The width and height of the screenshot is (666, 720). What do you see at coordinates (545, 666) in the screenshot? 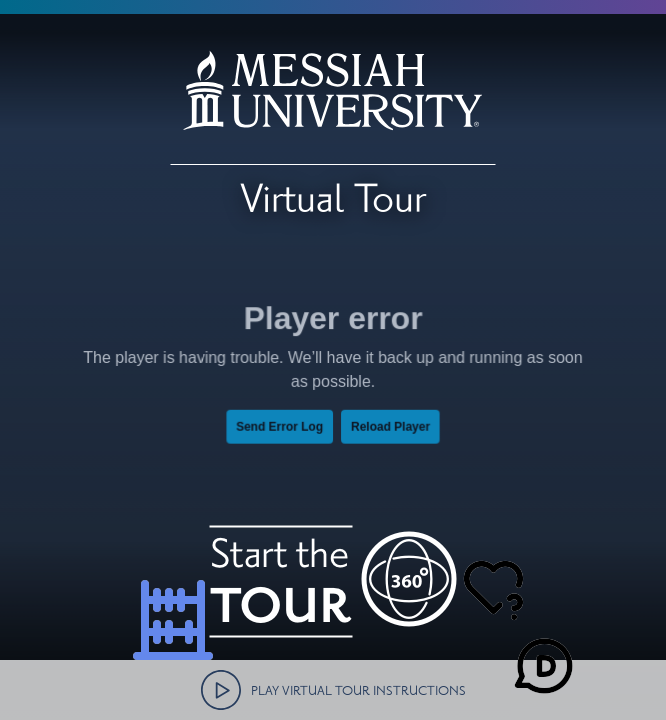
I see `disqus commenting platform logo` at bounding box center [545, 666].